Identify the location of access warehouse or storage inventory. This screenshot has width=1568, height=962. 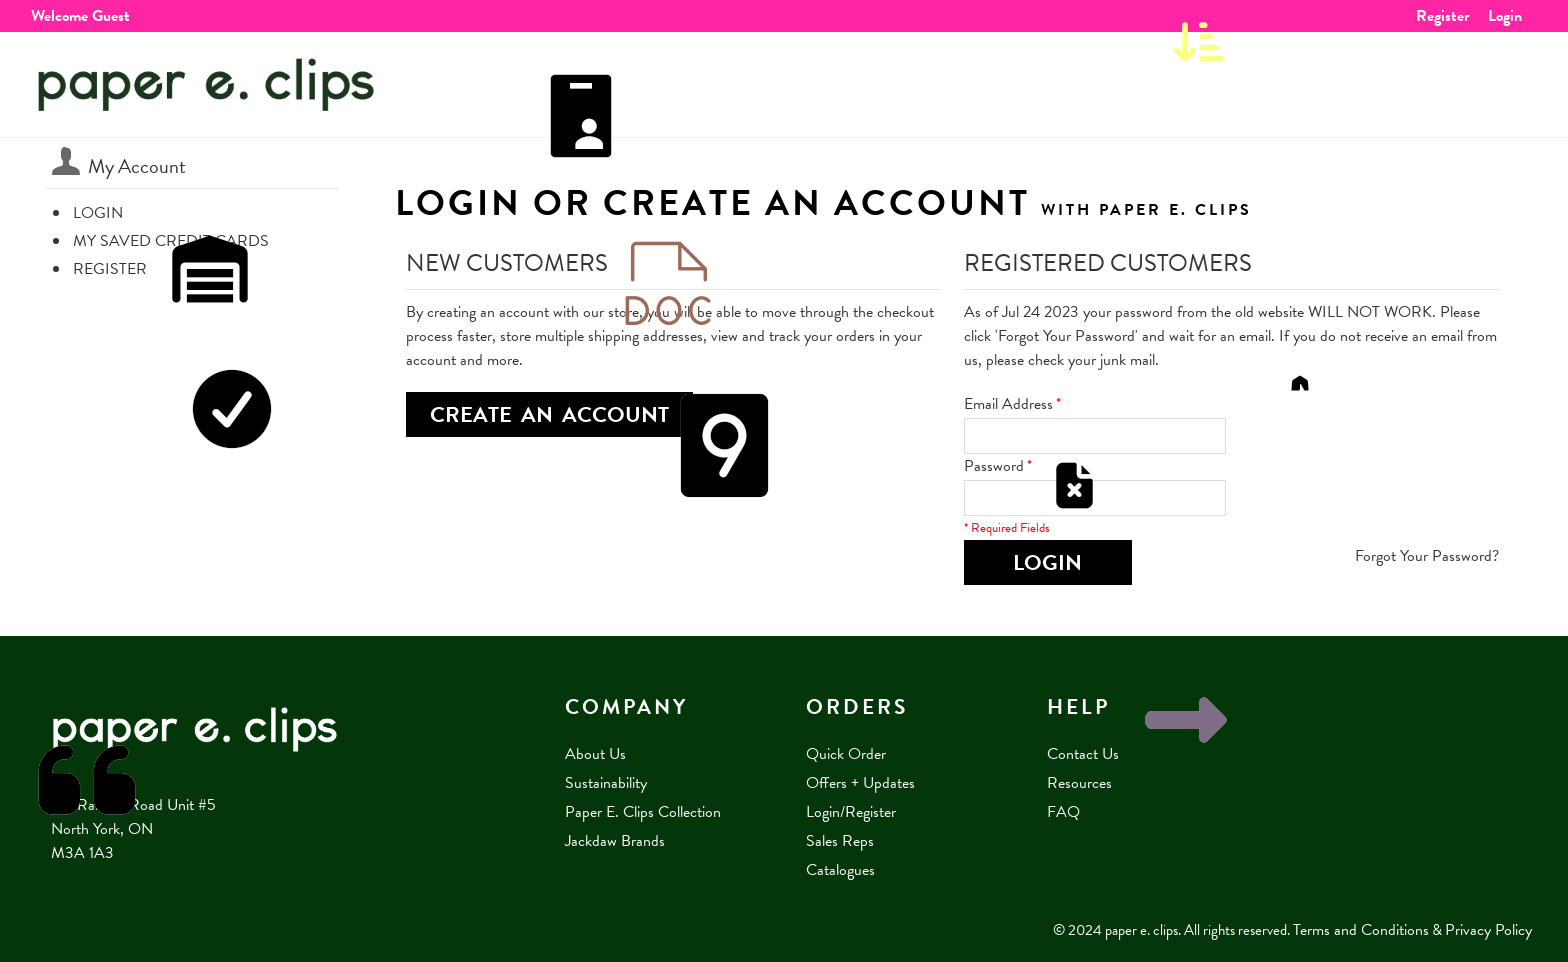
(210, 269).